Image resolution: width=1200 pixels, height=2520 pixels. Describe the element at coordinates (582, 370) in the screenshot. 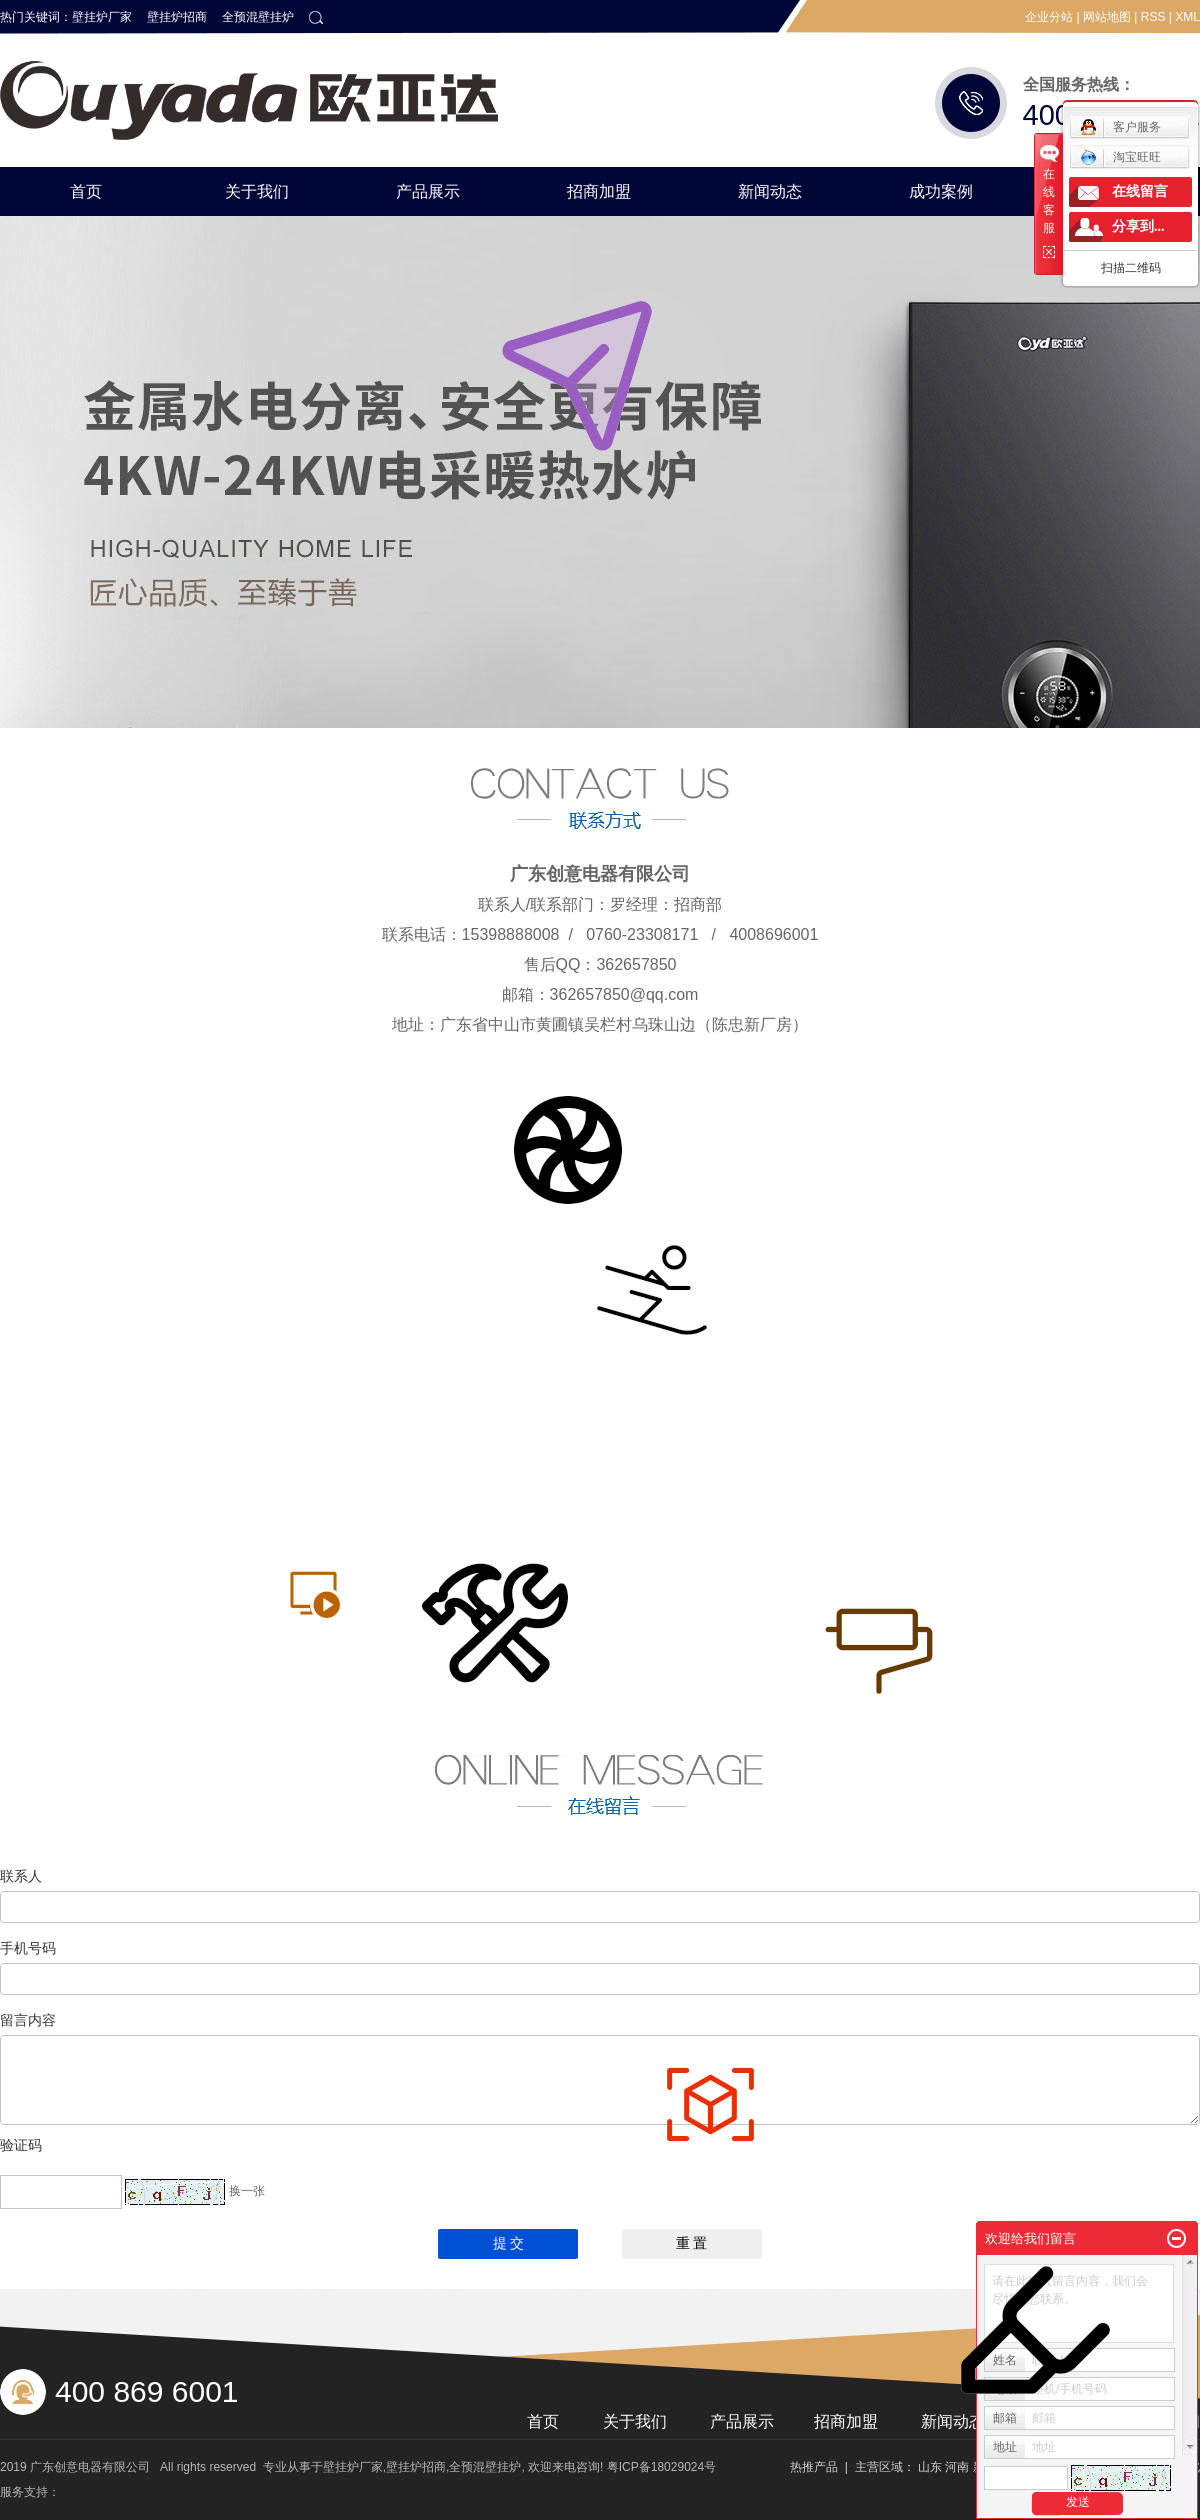

I see `send a message` at that location.